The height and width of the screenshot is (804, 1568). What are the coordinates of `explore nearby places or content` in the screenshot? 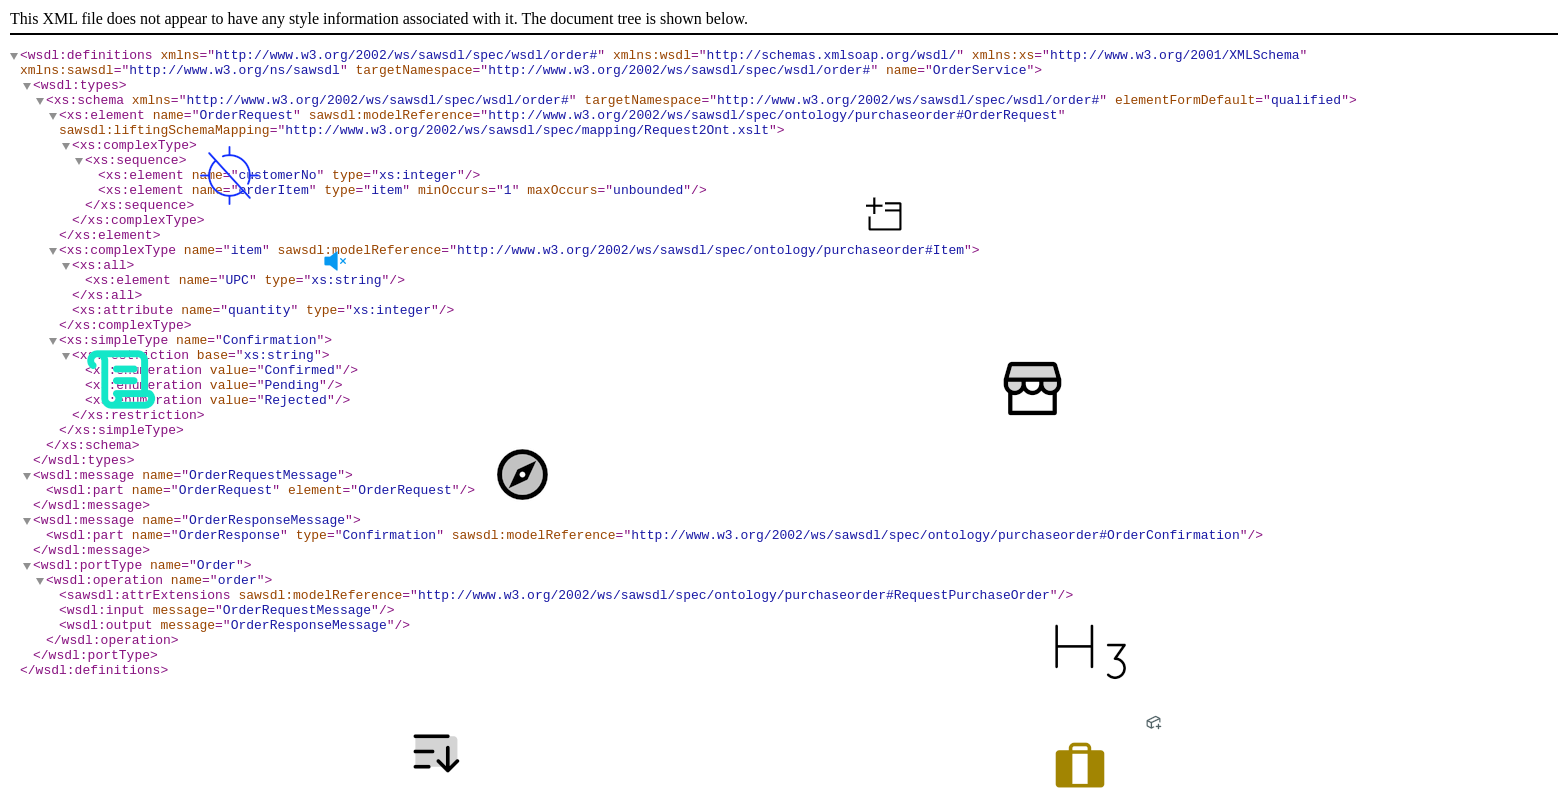 It's located at (522, 474).